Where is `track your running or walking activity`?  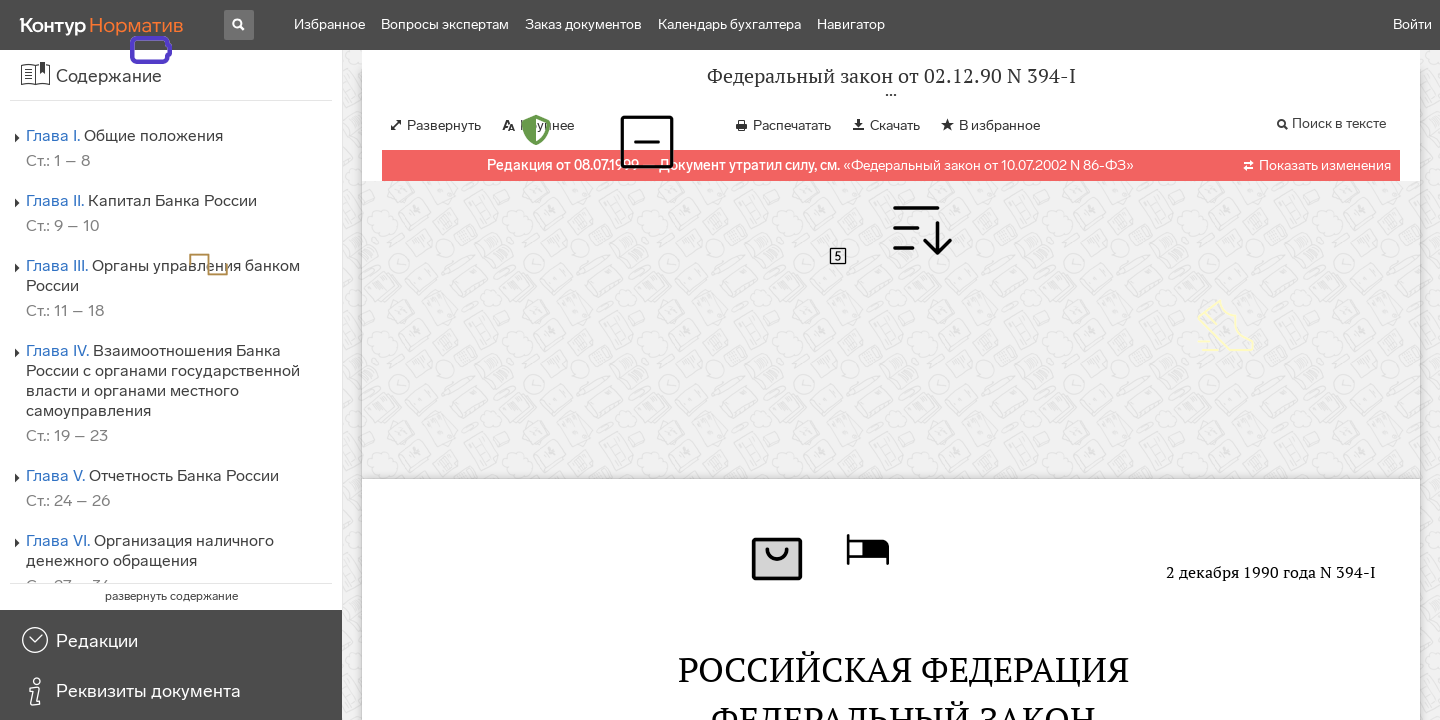 track your running or walking activity is located at coordinates (1224, 328).